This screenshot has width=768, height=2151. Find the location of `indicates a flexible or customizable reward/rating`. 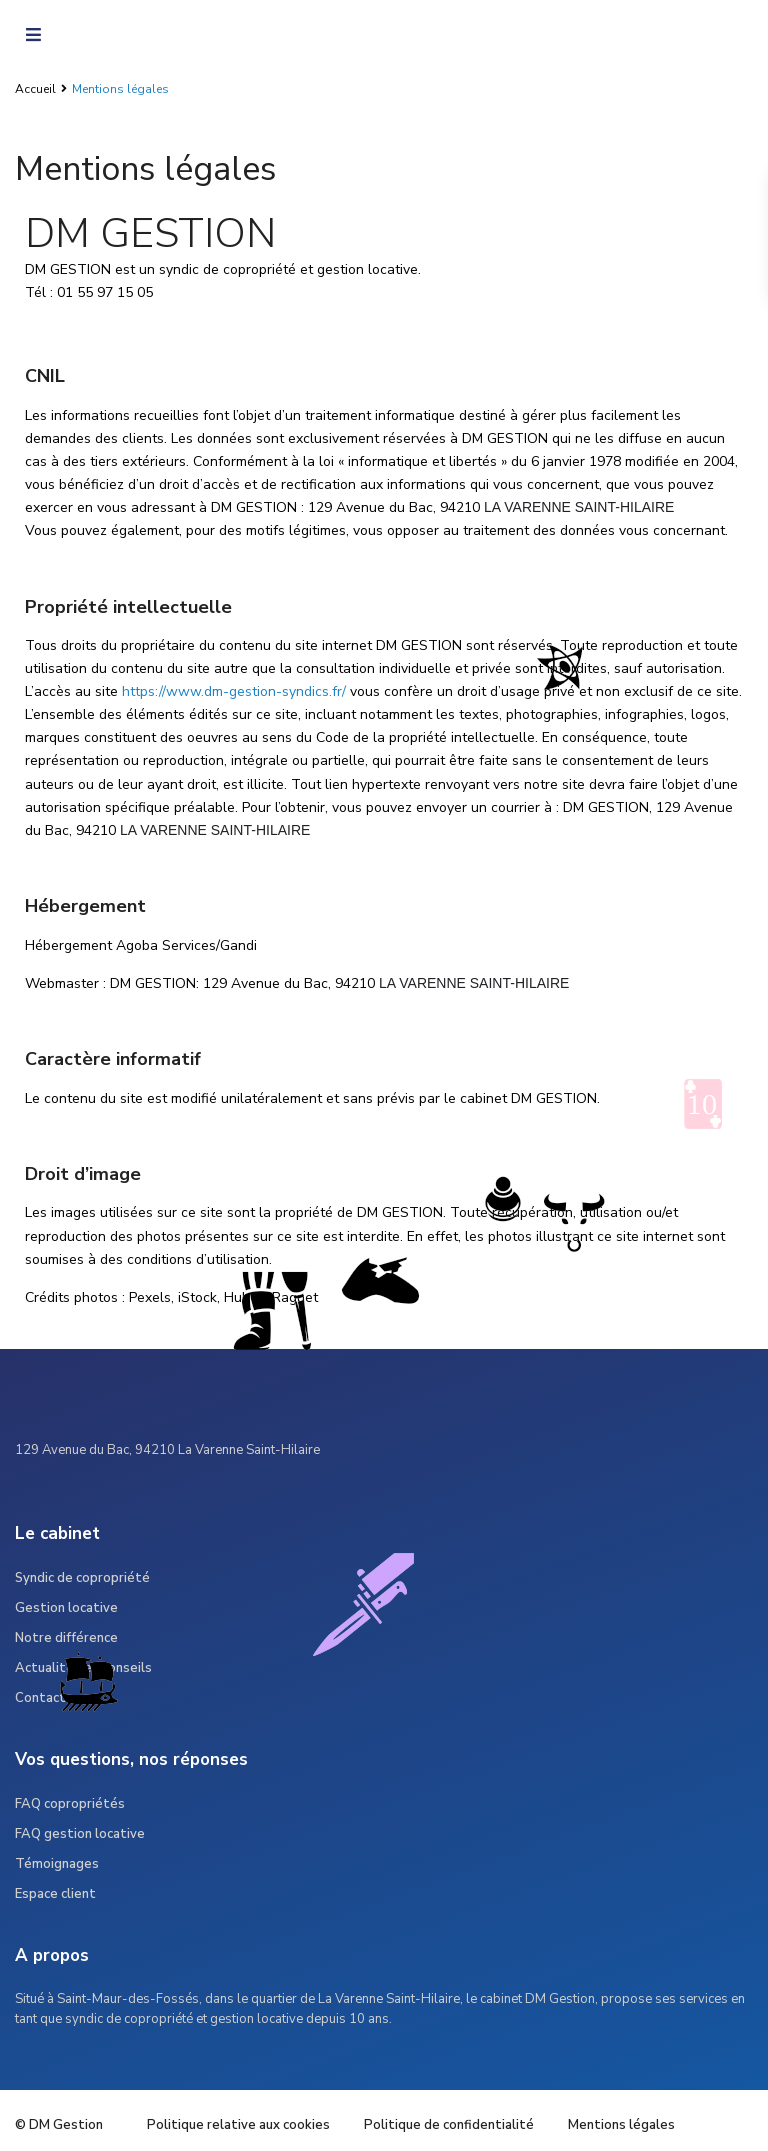

indicates a flexible or customizable reward/rating is located at coordinates (559, 667).